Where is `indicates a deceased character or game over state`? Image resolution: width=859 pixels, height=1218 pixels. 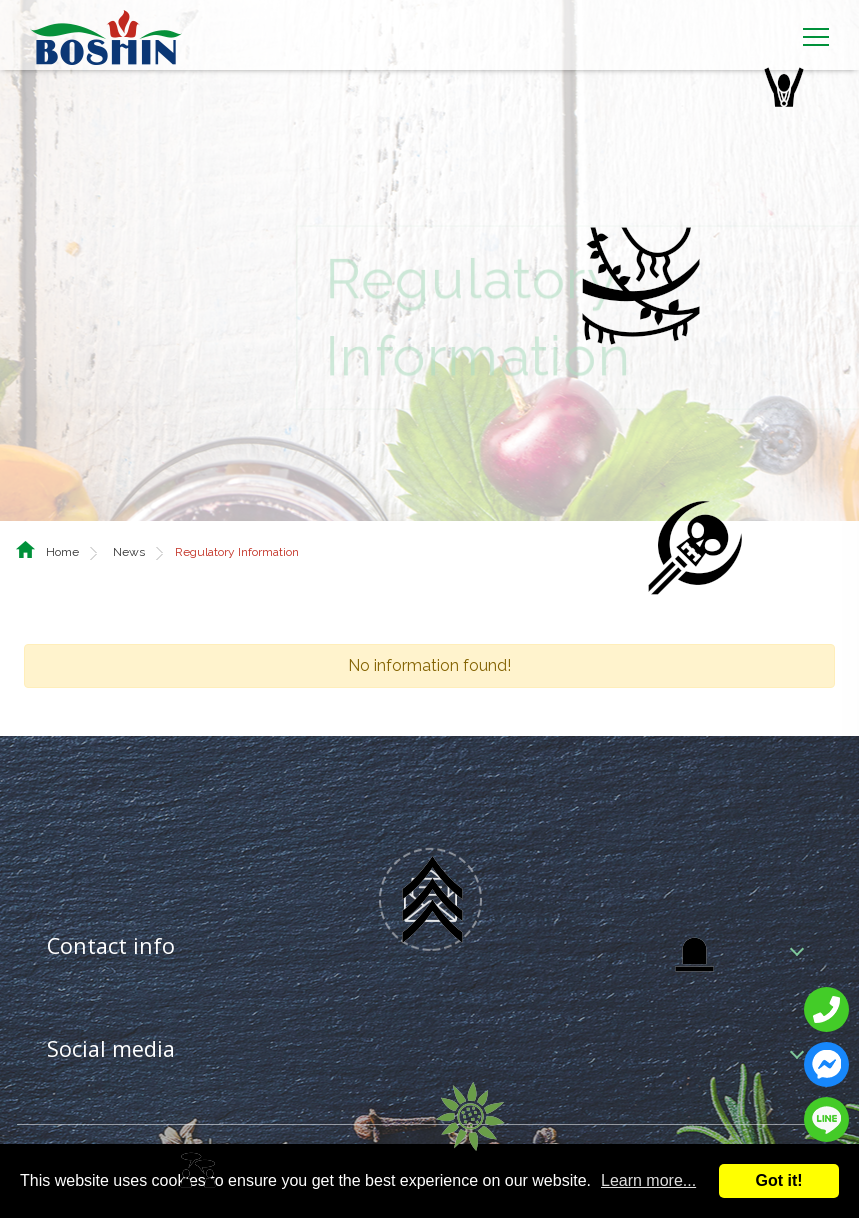 indicates a deceased character or game over state is located at coordinates (694, 954).